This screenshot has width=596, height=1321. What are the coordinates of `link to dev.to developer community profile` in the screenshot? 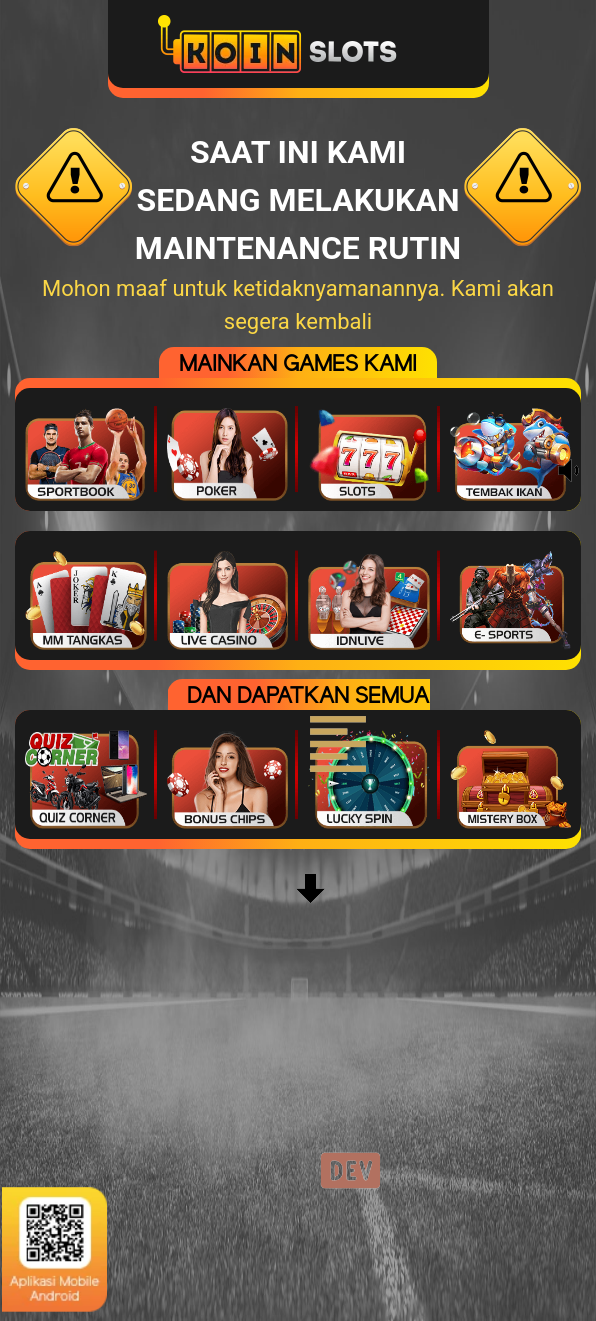 It's located at (350, 1170).